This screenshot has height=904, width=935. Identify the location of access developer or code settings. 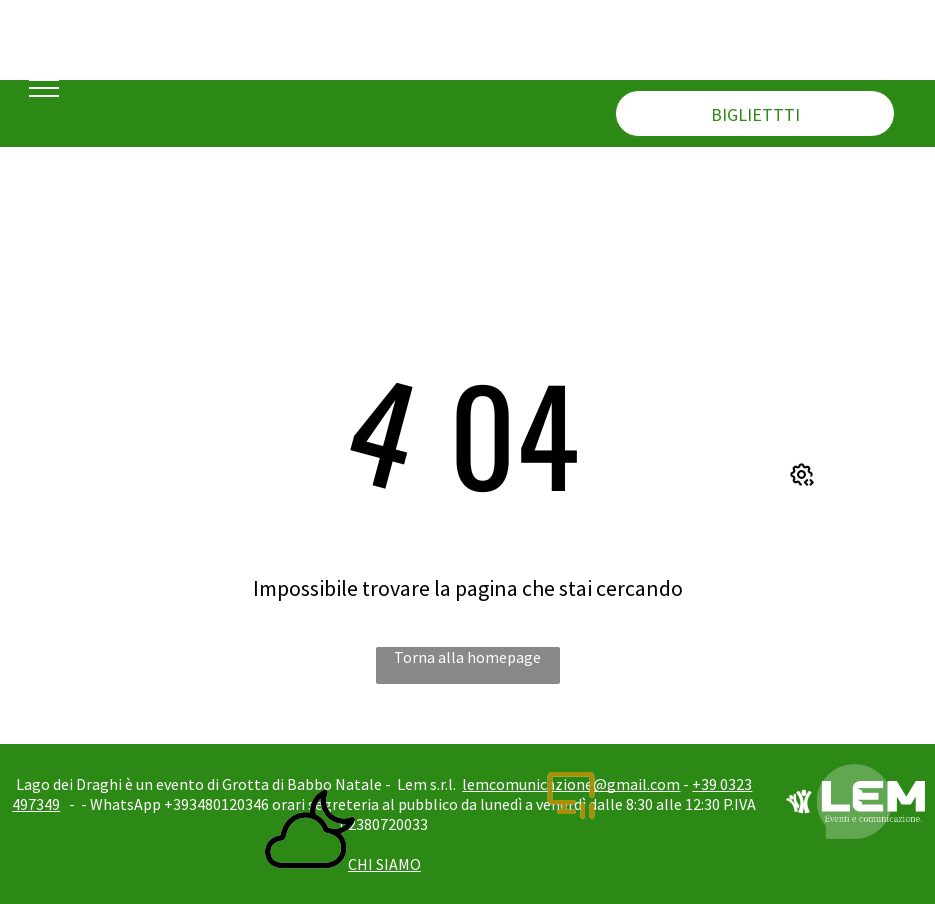
(801, 474).